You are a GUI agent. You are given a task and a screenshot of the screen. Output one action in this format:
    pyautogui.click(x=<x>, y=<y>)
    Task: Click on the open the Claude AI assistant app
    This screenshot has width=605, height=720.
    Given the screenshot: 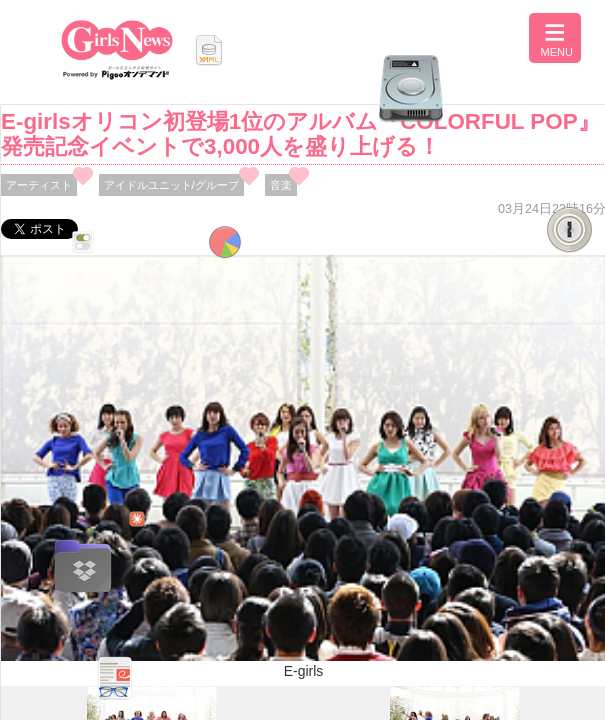 What is the action you would take?
    pyautogui.click(x=137, y=519)
    